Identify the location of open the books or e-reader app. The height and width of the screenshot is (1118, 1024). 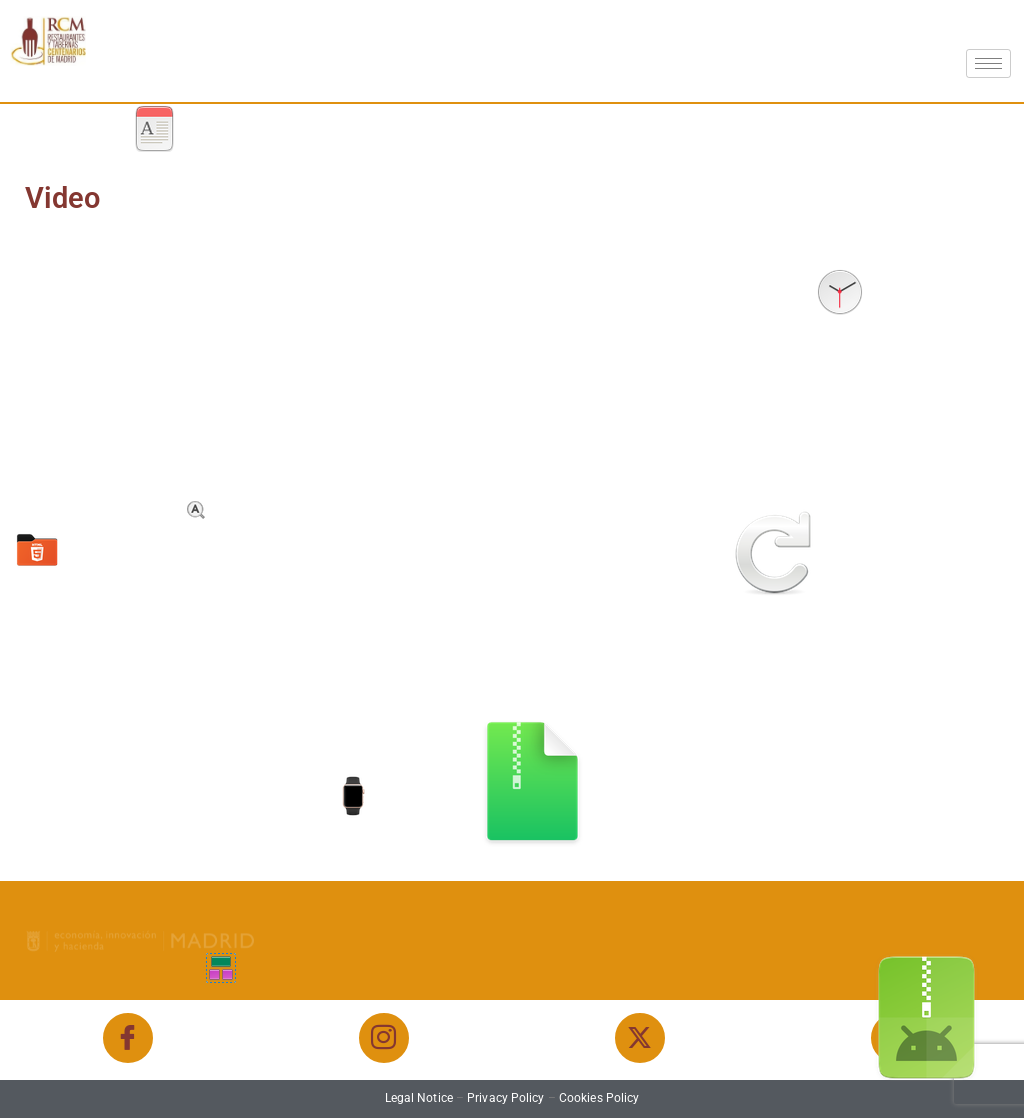
(154, 128).